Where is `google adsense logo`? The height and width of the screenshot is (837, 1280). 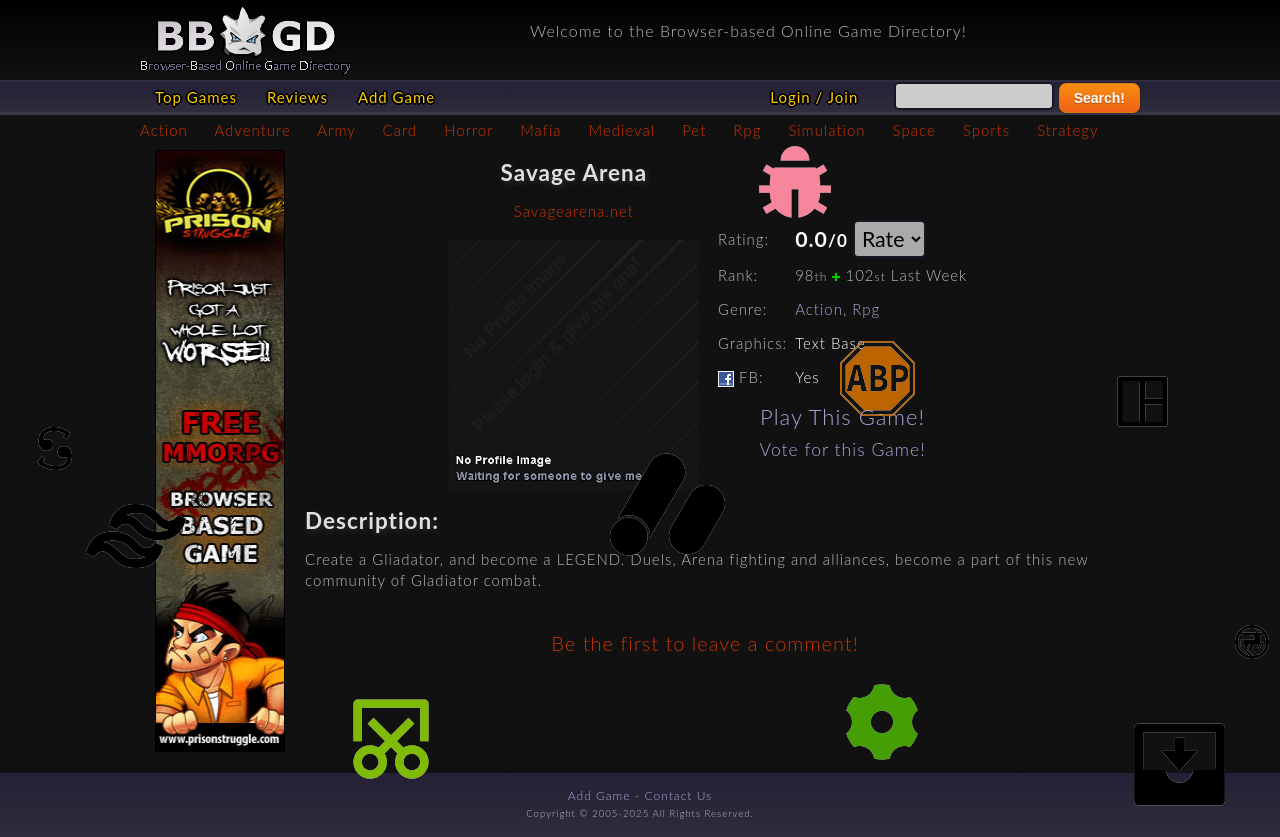
google adsense logo is located at coordinates (667, 504).